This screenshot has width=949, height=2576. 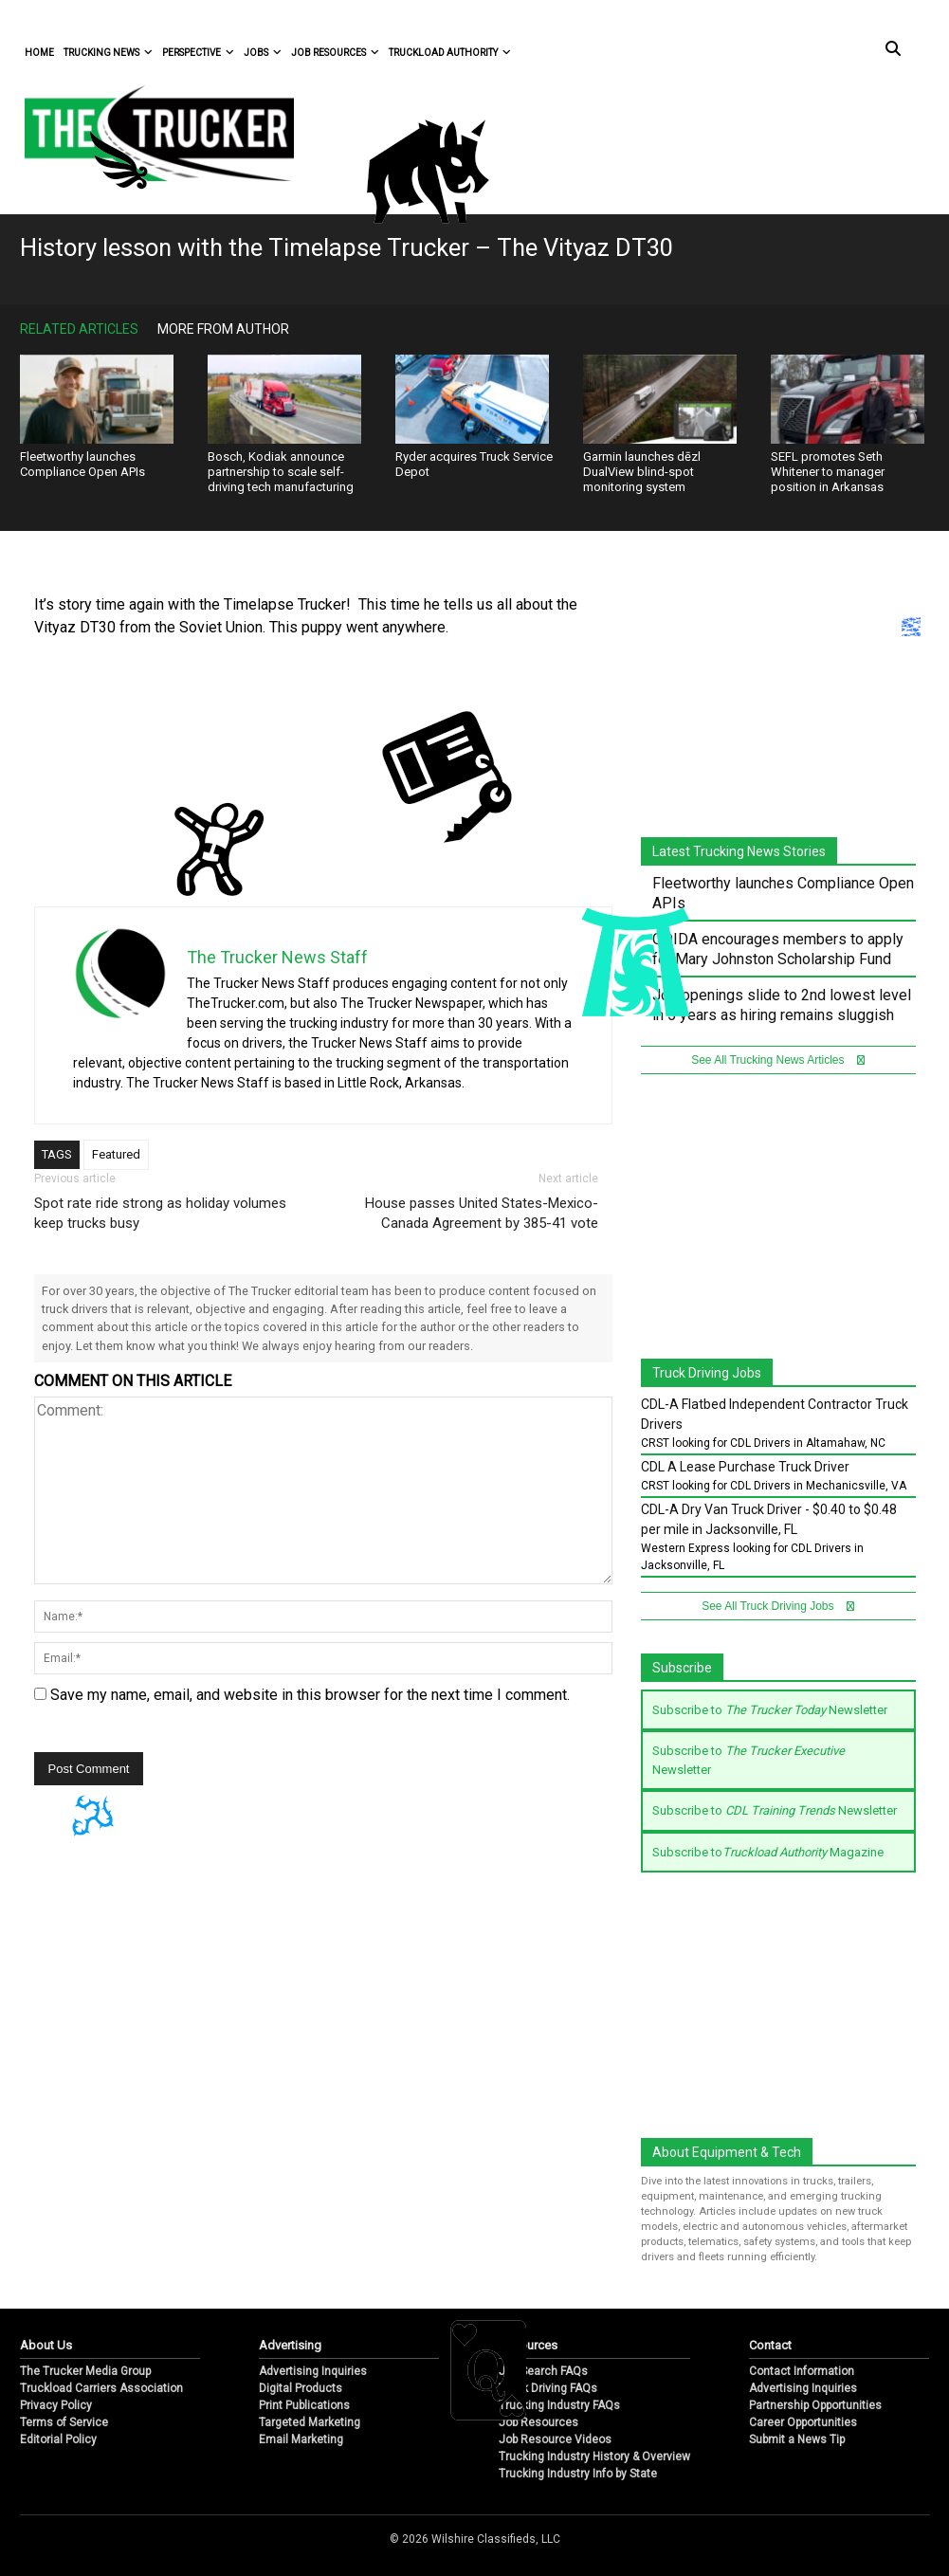 I want to click on enter a magic portal or dimensional gateway, so click(x=635, y=962).